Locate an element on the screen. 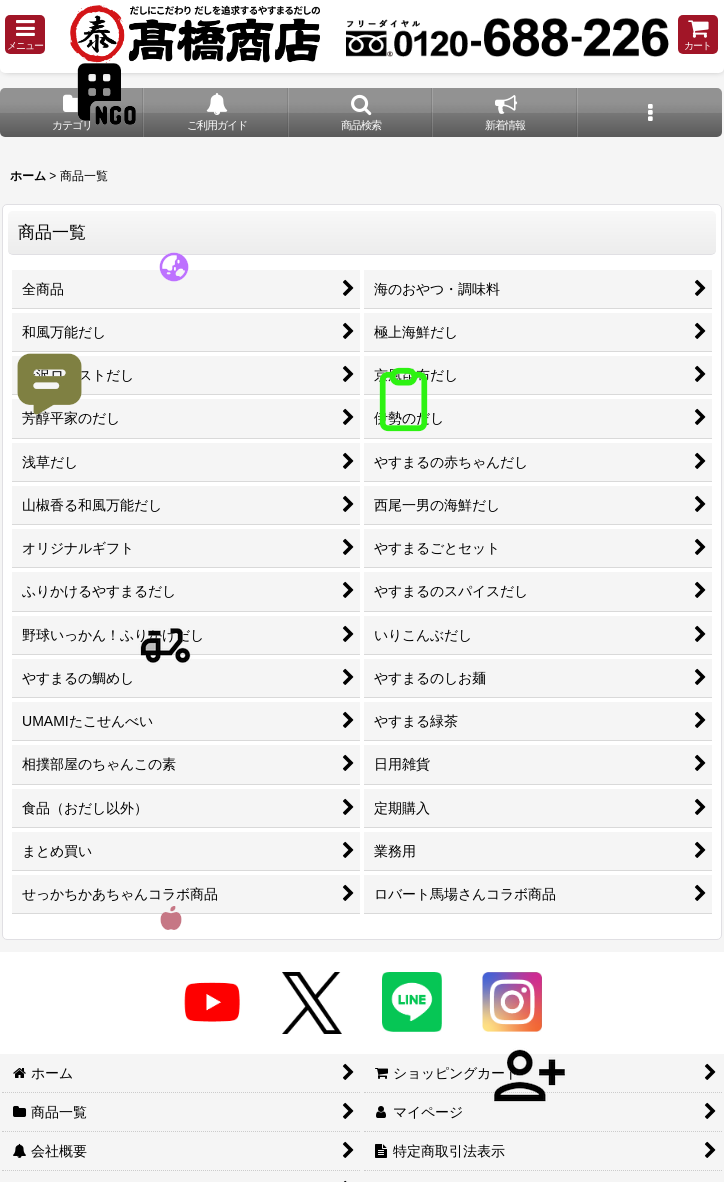  view asia-pacific region settings is located at coordinates (174, 267).